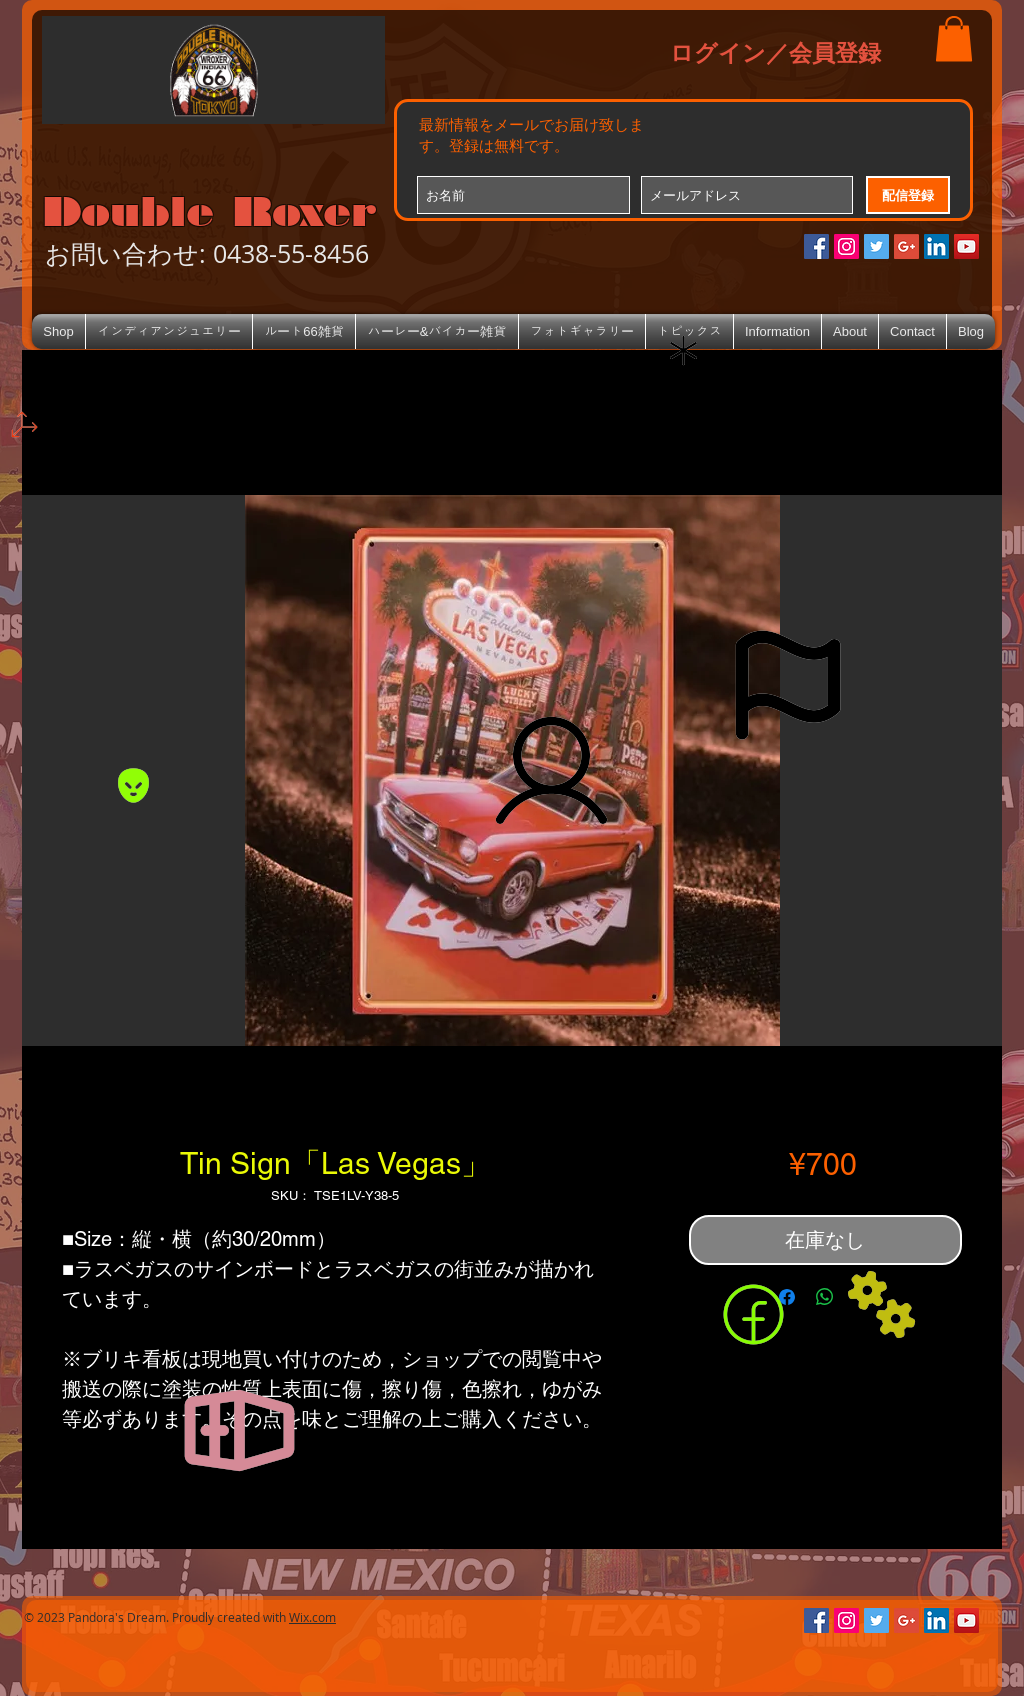  I want to click on access sci-fi or space-themed content, so click(133, 785).